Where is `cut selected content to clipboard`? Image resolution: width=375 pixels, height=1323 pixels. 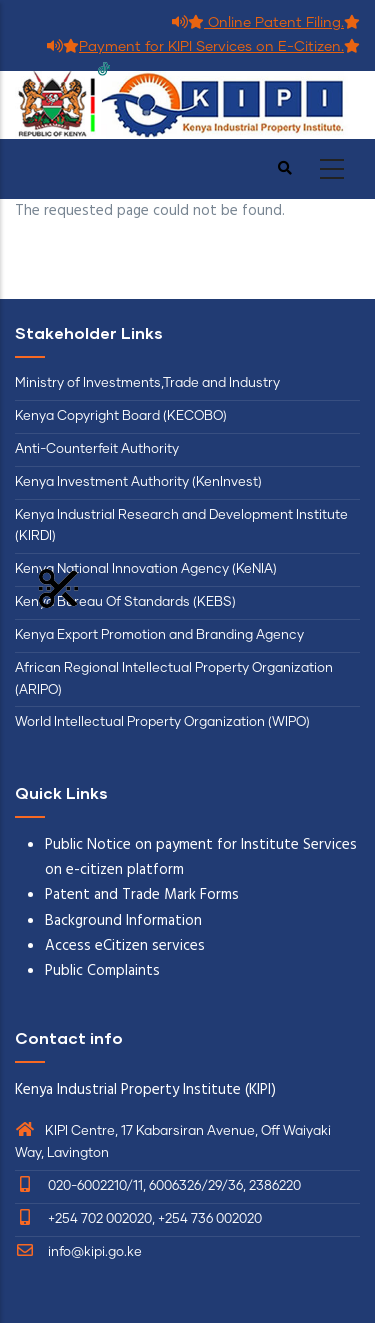
cut selected content to clipboard is located at coordinates (58, 588).